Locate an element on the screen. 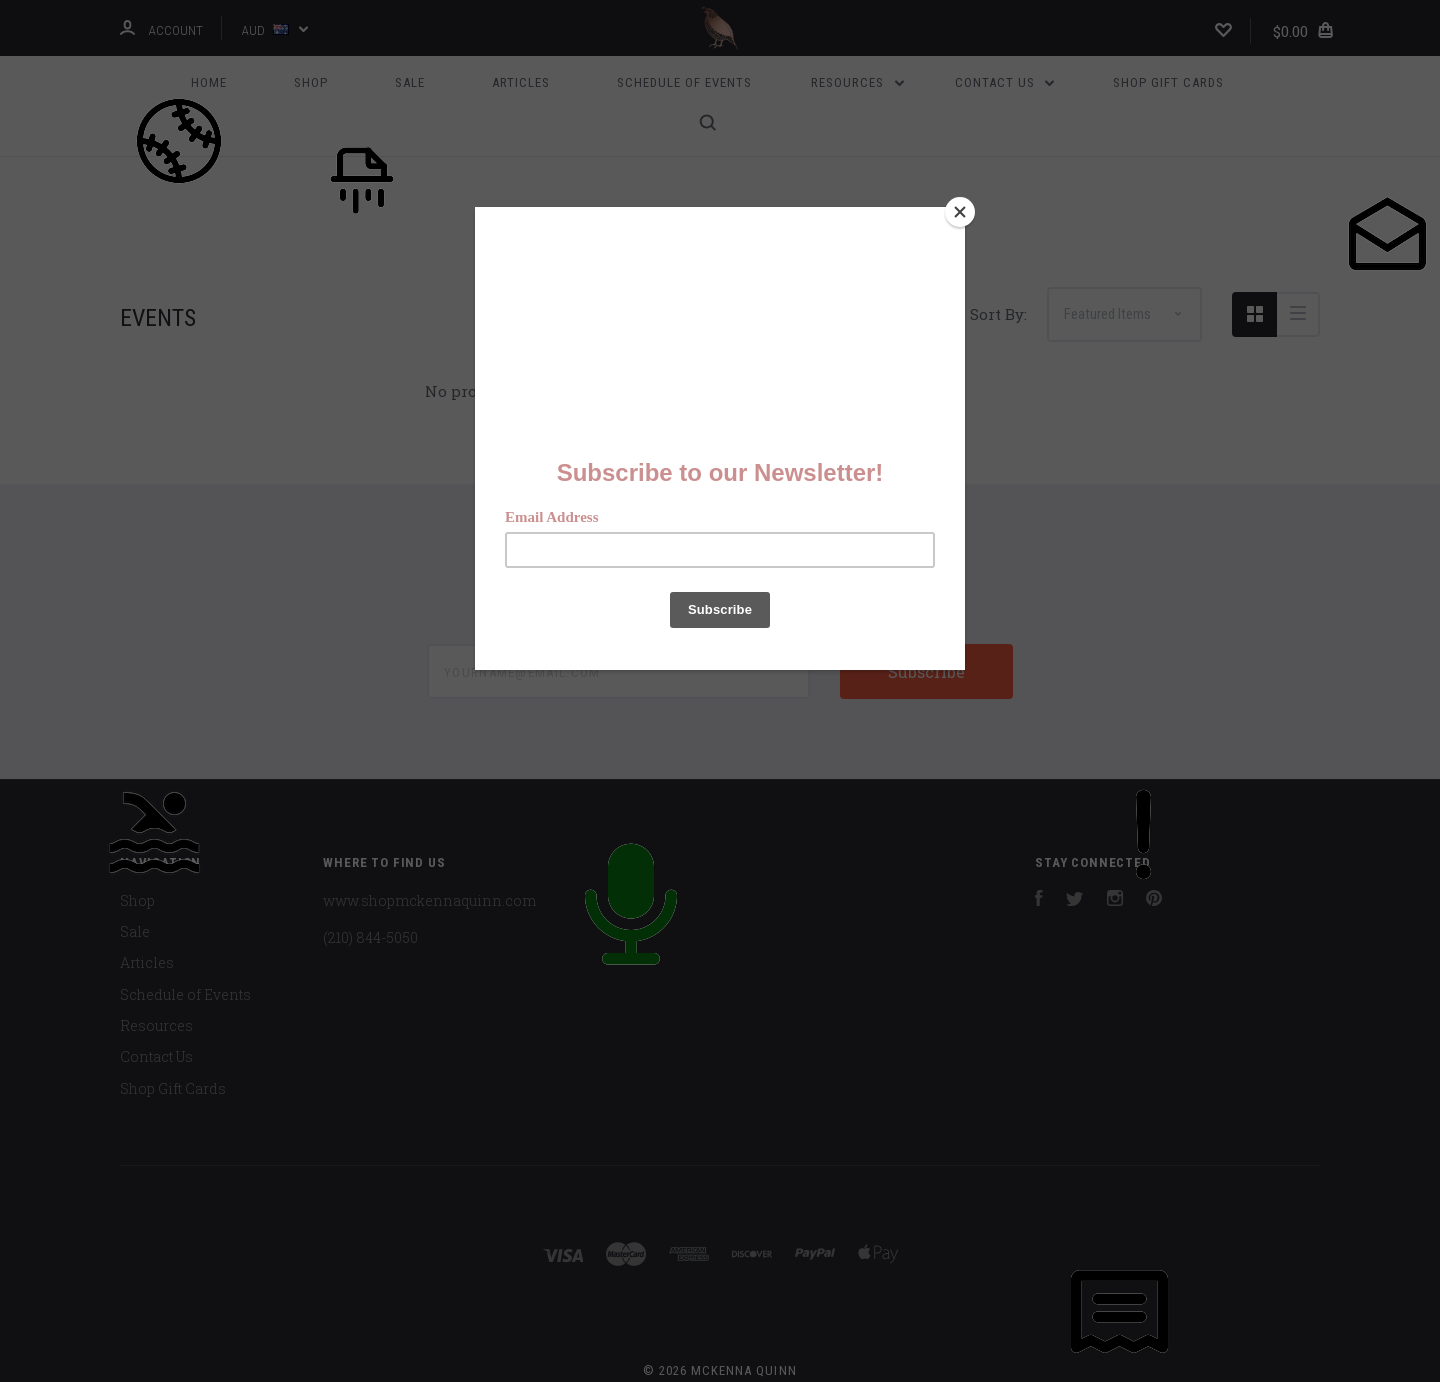 The width and height of the screenshot is (1440, 1382). tap to start voice input is located at coordinates (631, 907).